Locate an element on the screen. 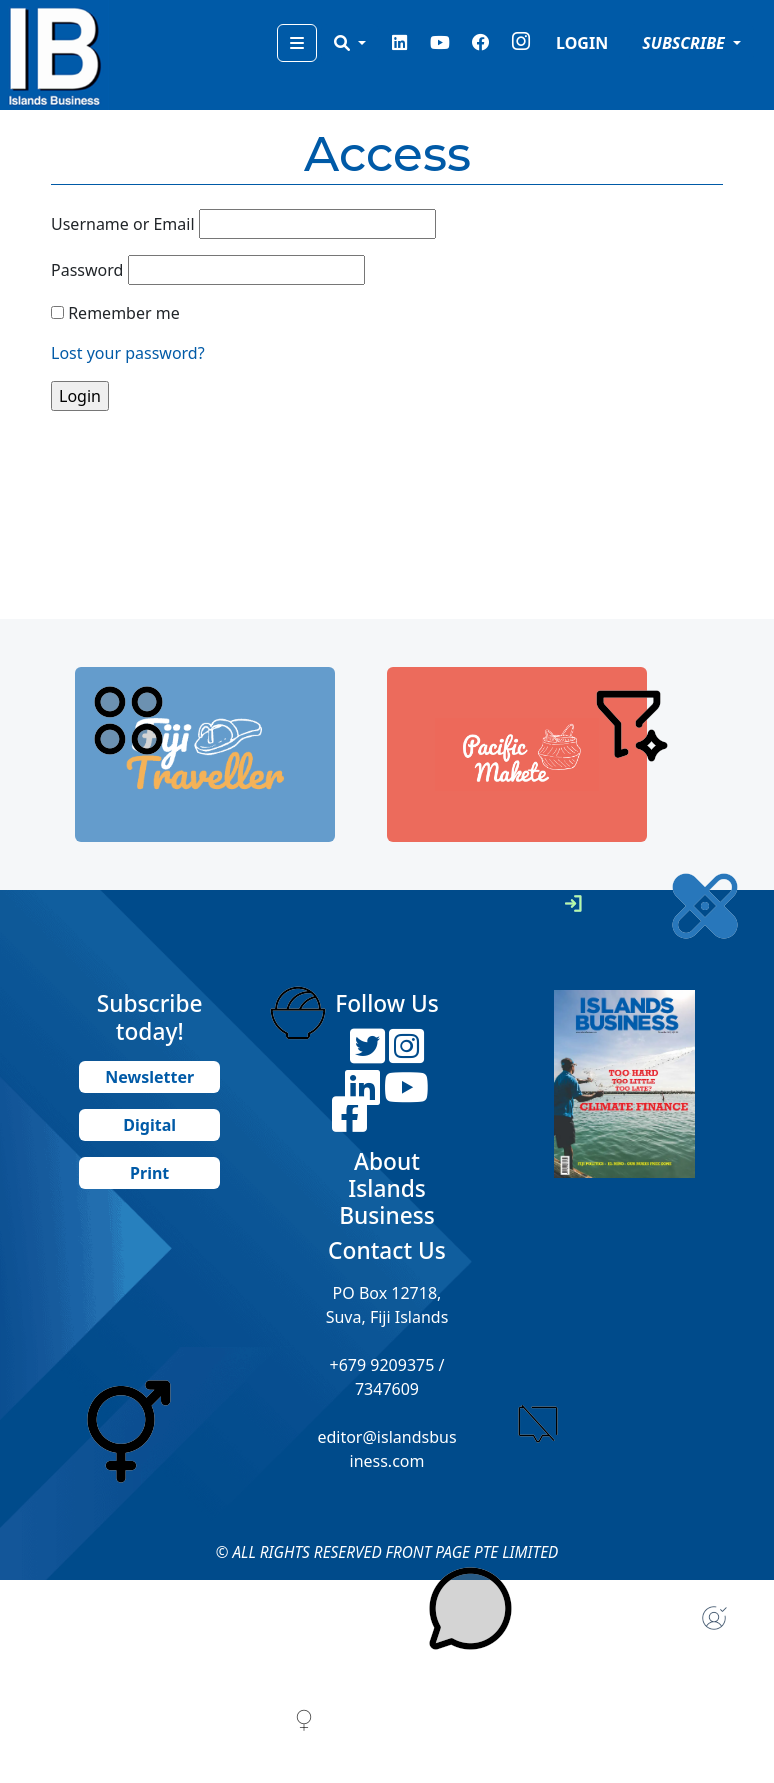 The image size is (774, 1783). verified user account is located at coordinates (714, 1618).